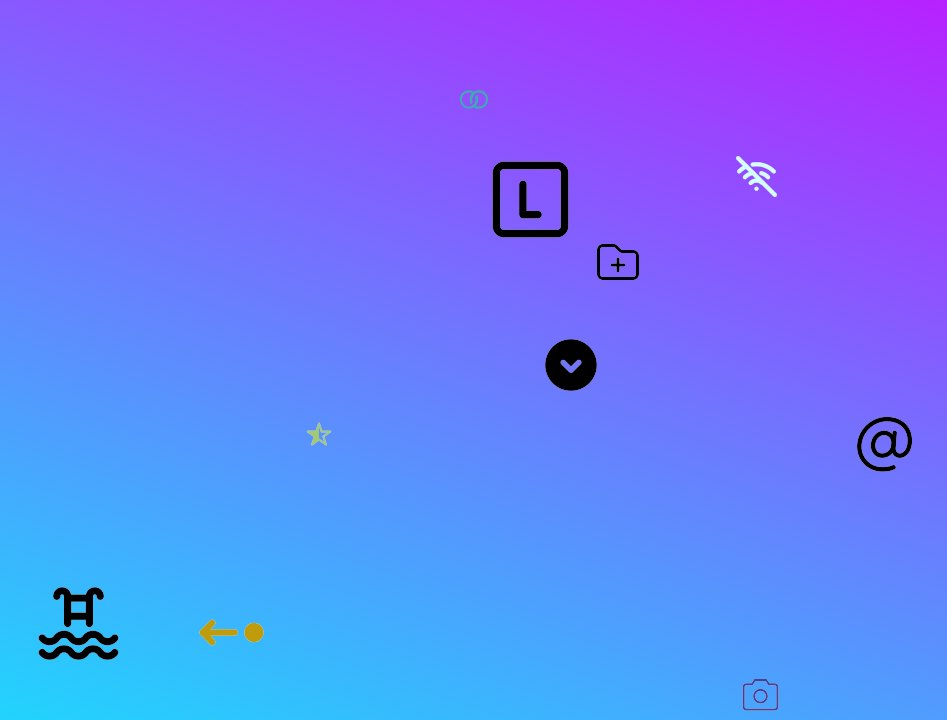 The width and height of the screenshot is (947, 720). What do you see at coordinates (760, 695) in the screenshot?
I see `take a photo` at bounding box center [760, 695].